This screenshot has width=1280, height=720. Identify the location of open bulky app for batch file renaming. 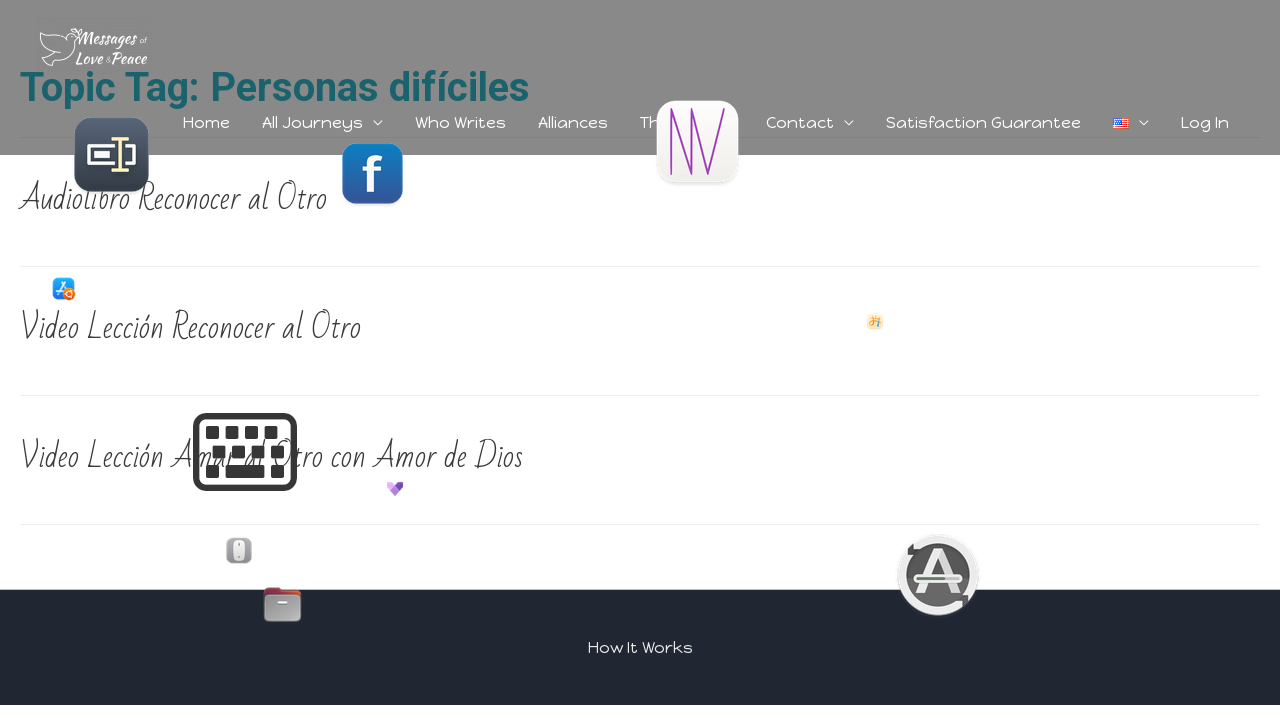
(111, 154).